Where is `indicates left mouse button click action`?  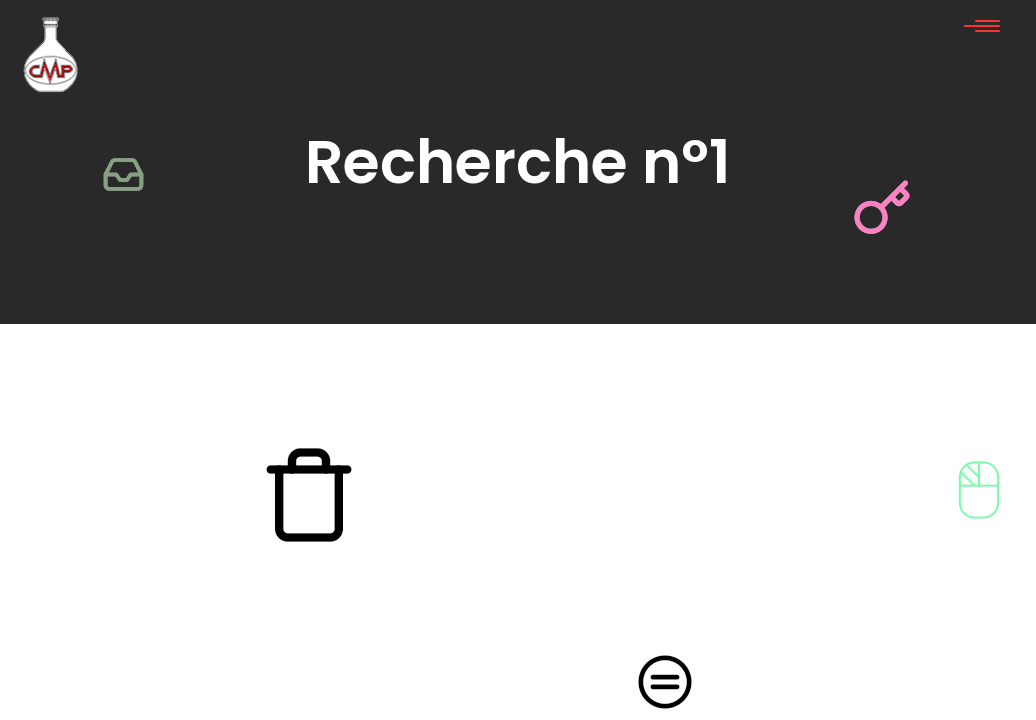
indicates left mouse button click action is located at coordinates (979, 490).